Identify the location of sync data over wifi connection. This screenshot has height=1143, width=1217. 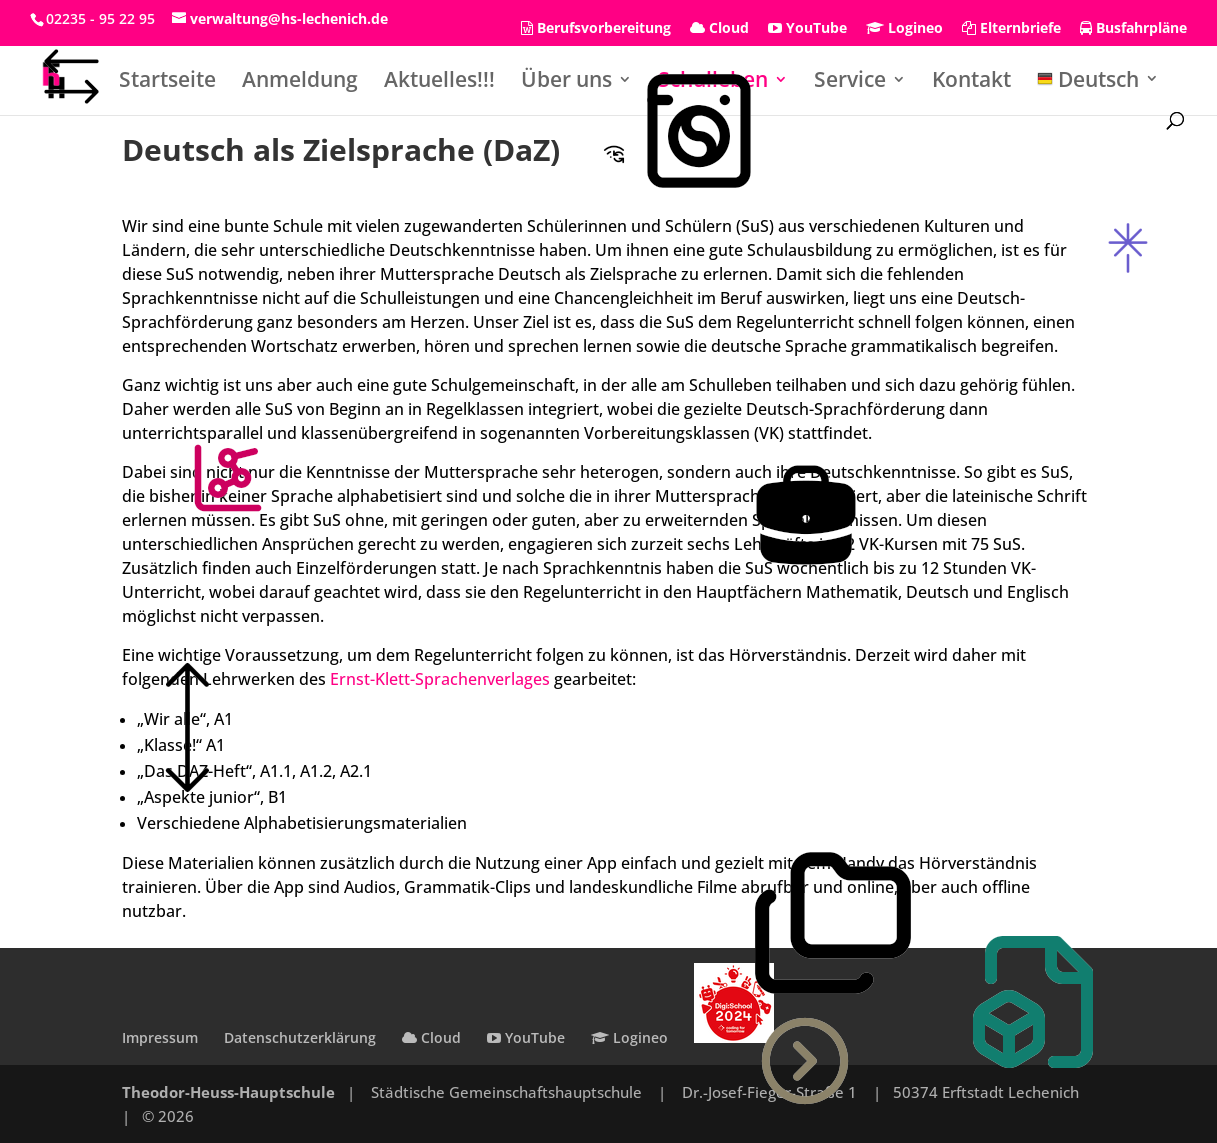
(614, 153).